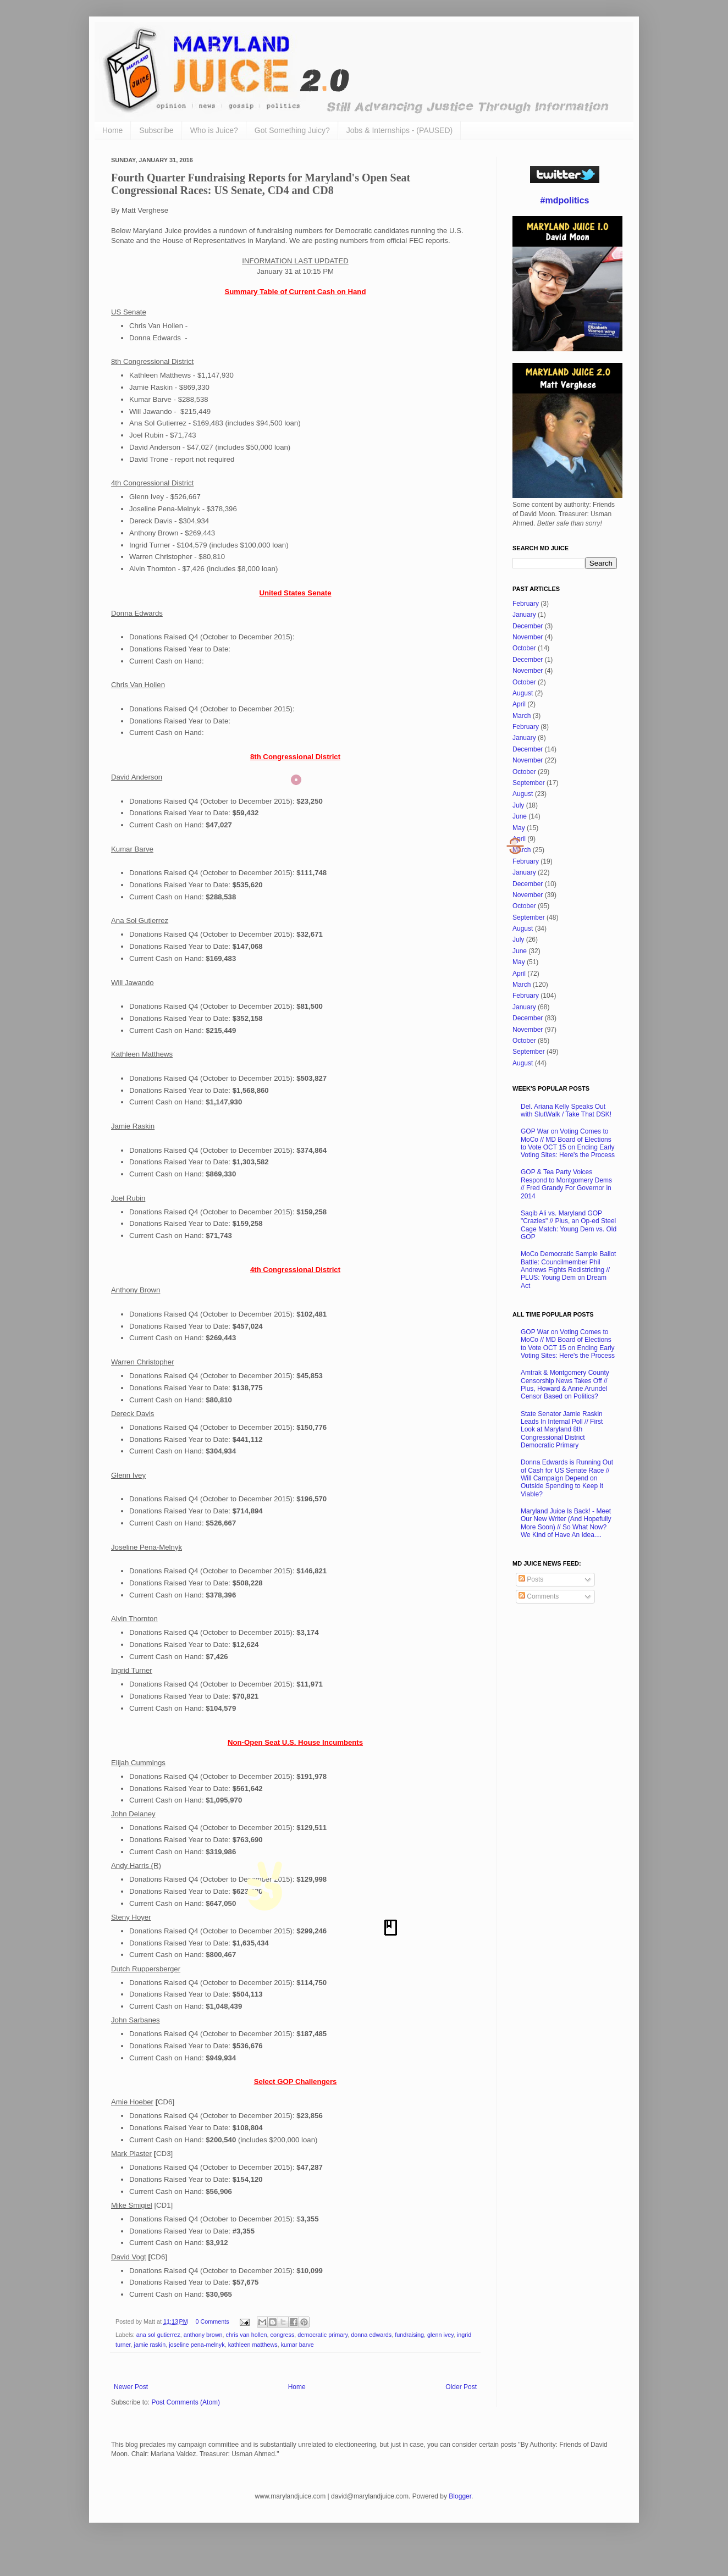 This screenshot has width=728, height=2576. Describe the element at coordinates (390, 1927) in the screenshot. I see `access your classes or courses` at that location.